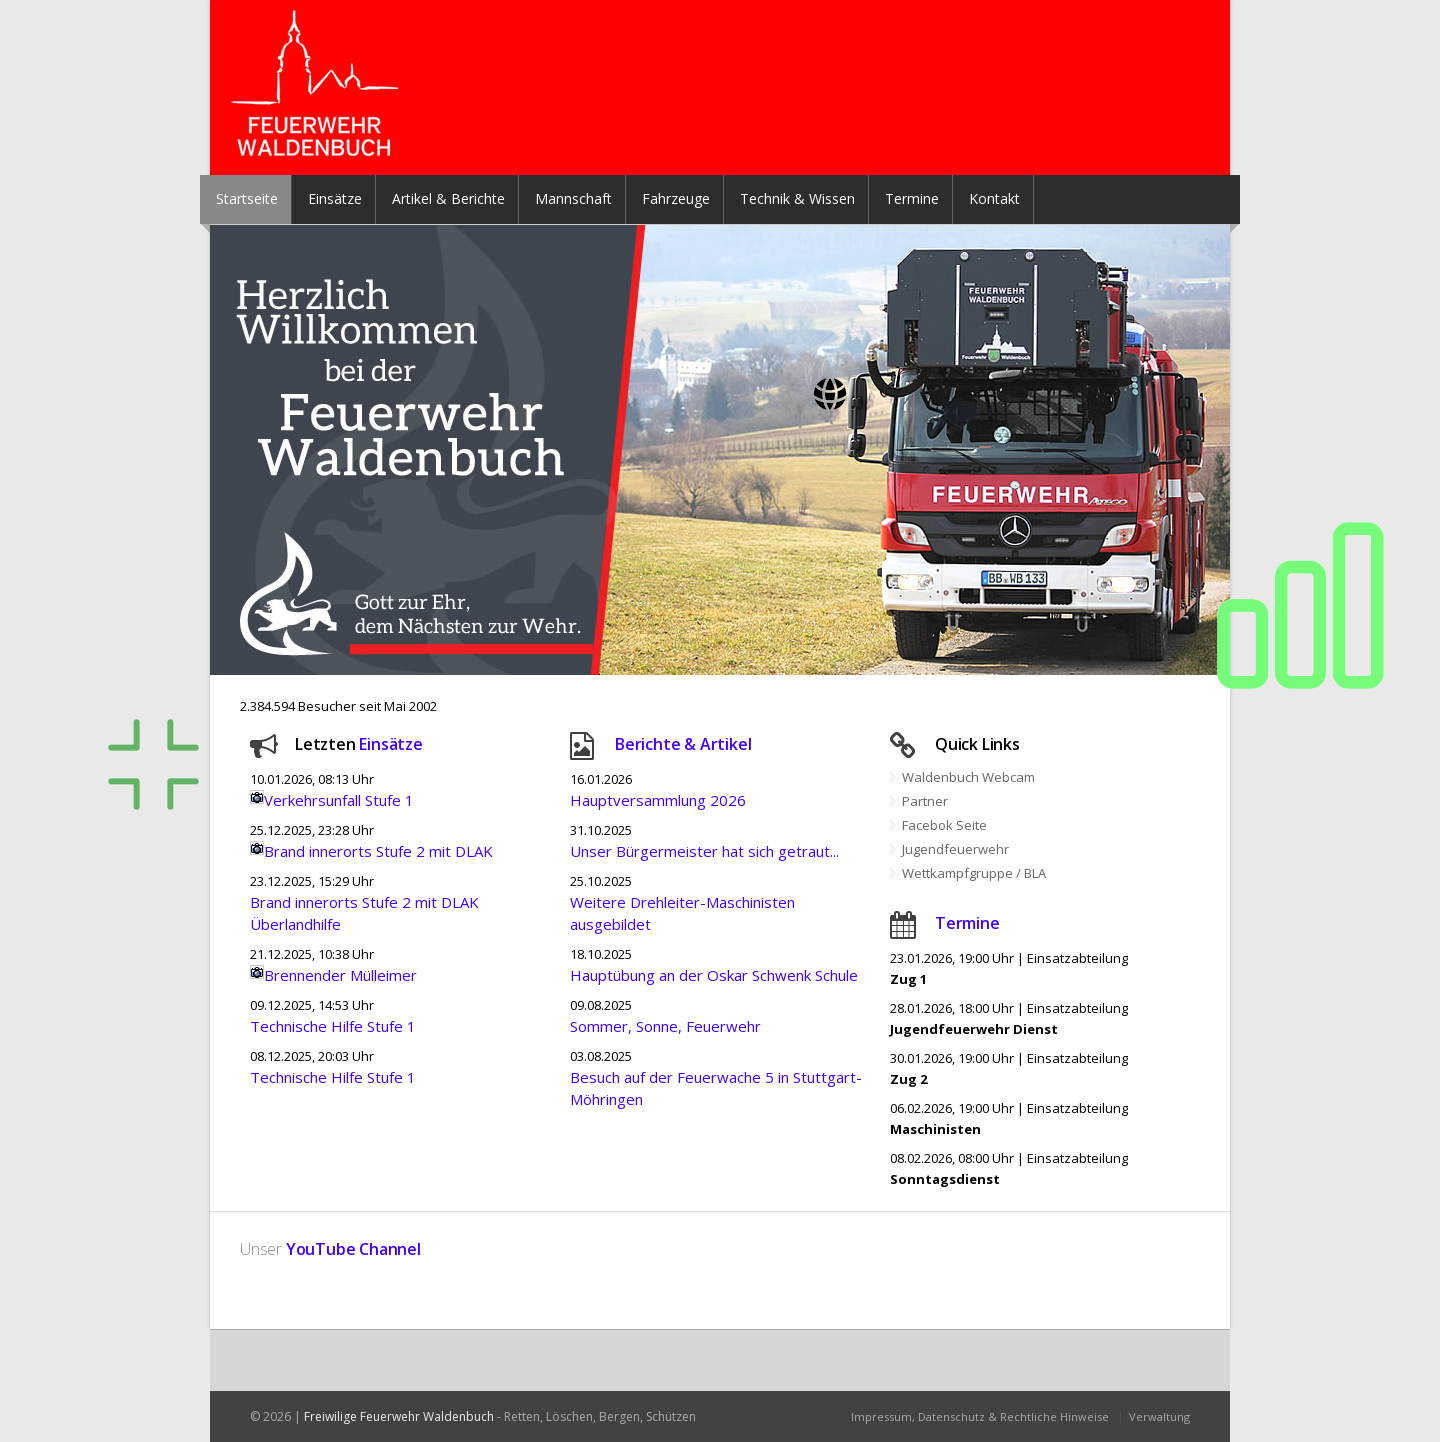 The image size is (1440, 1442). I want to click on view analytics and statistics, so click(1300, 605).